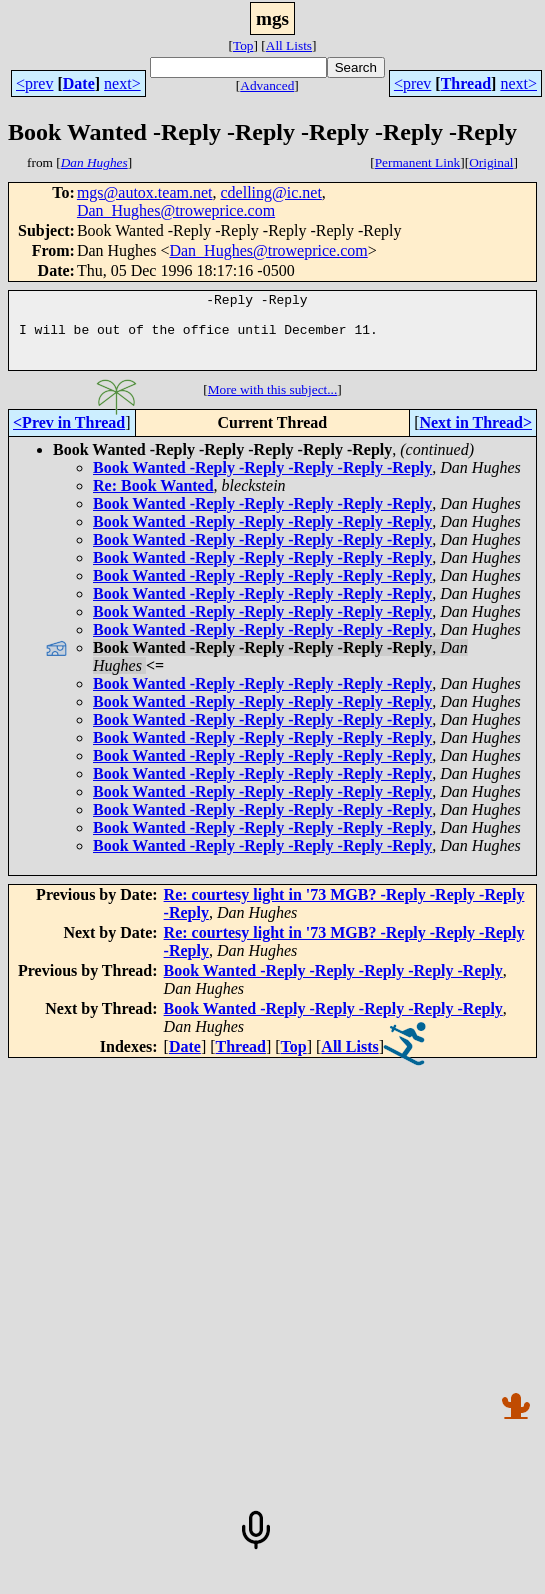 This screenshot has height=1594, width=545. Describe the element at coordinates (256, 1530) in the screenshot. I see `tap to start voice input` at that location.